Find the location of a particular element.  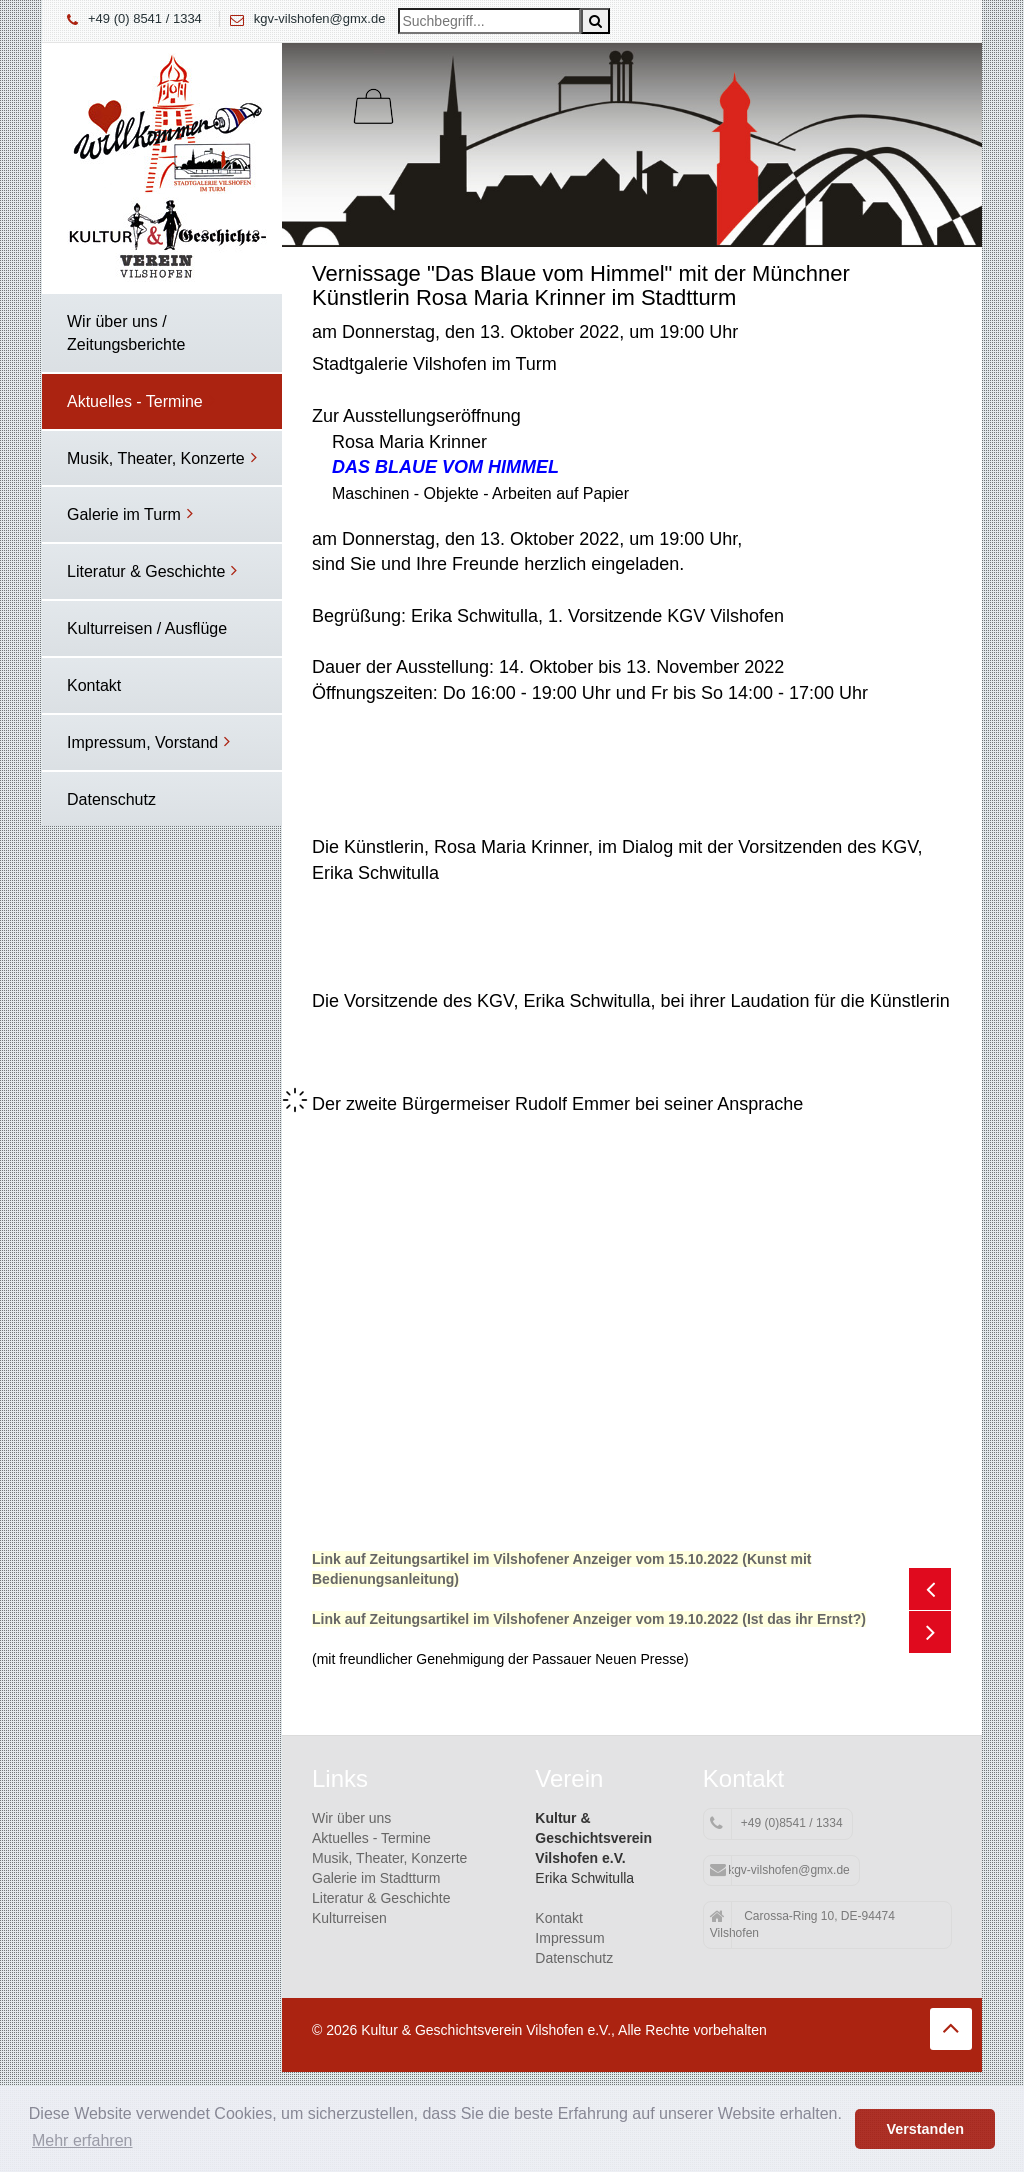

view your shopping bag is located at coordinates (373, 108).